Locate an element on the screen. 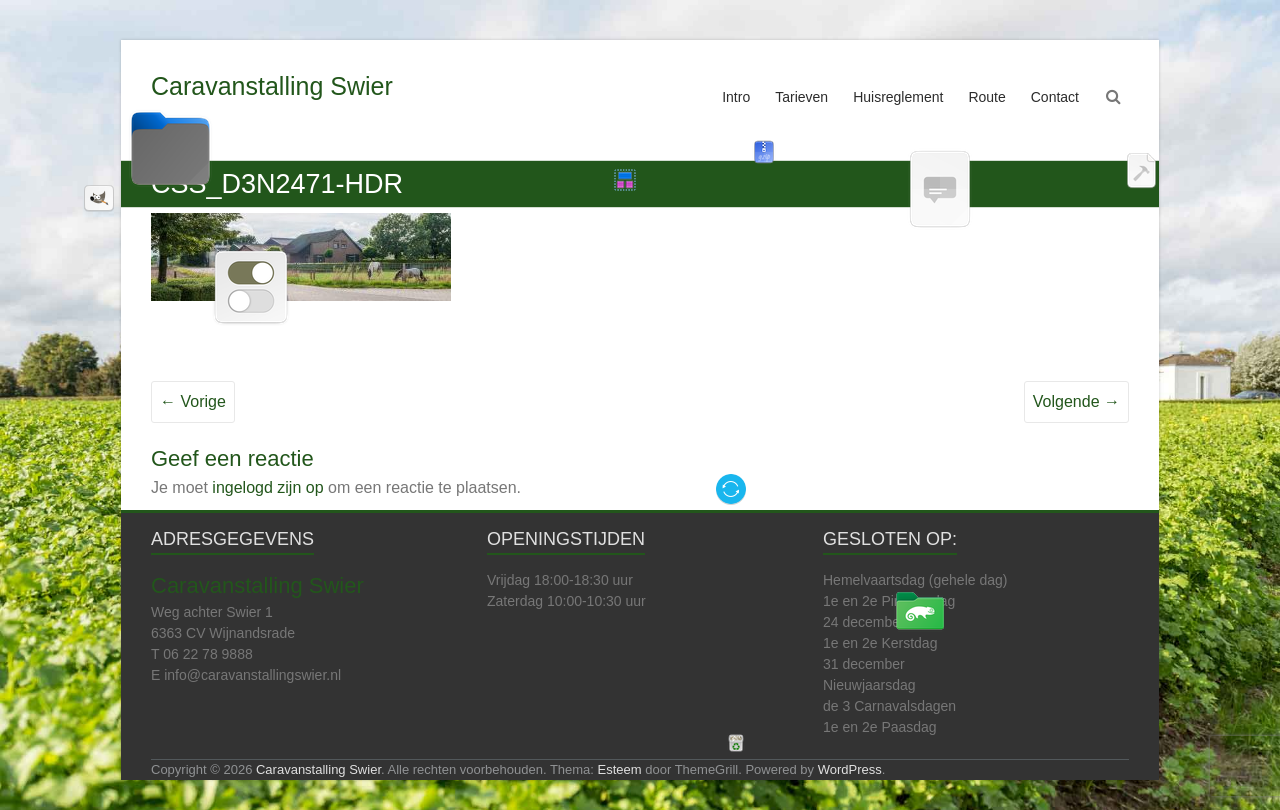 This screenshot has height=810, width=1280. open the openSUSE linux files folder is located at coordinates (920, 612).